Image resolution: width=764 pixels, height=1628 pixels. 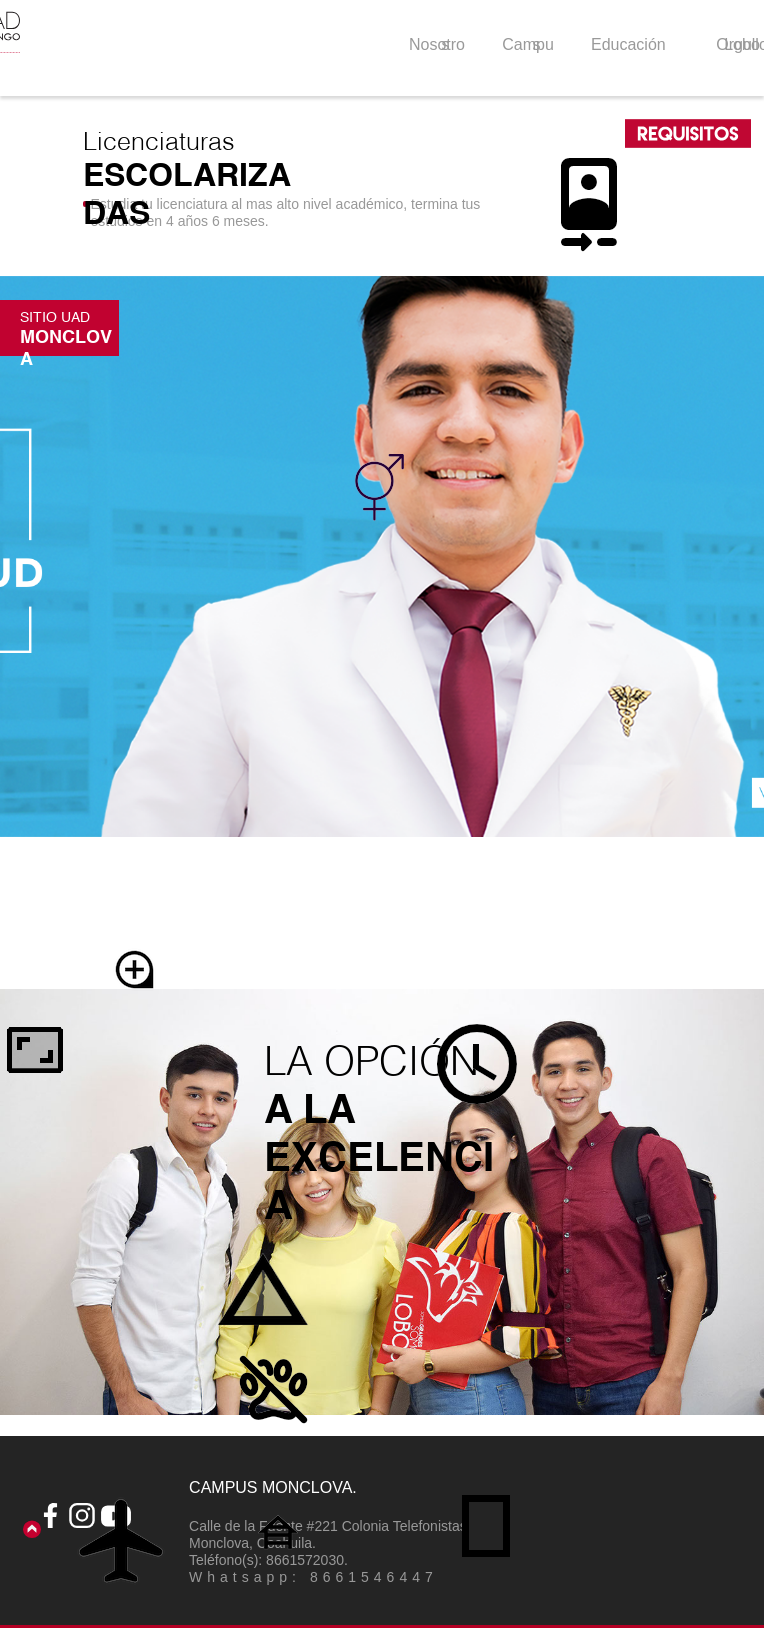 I want to click on select intersex gender identity option, so click(x=377, y=486).